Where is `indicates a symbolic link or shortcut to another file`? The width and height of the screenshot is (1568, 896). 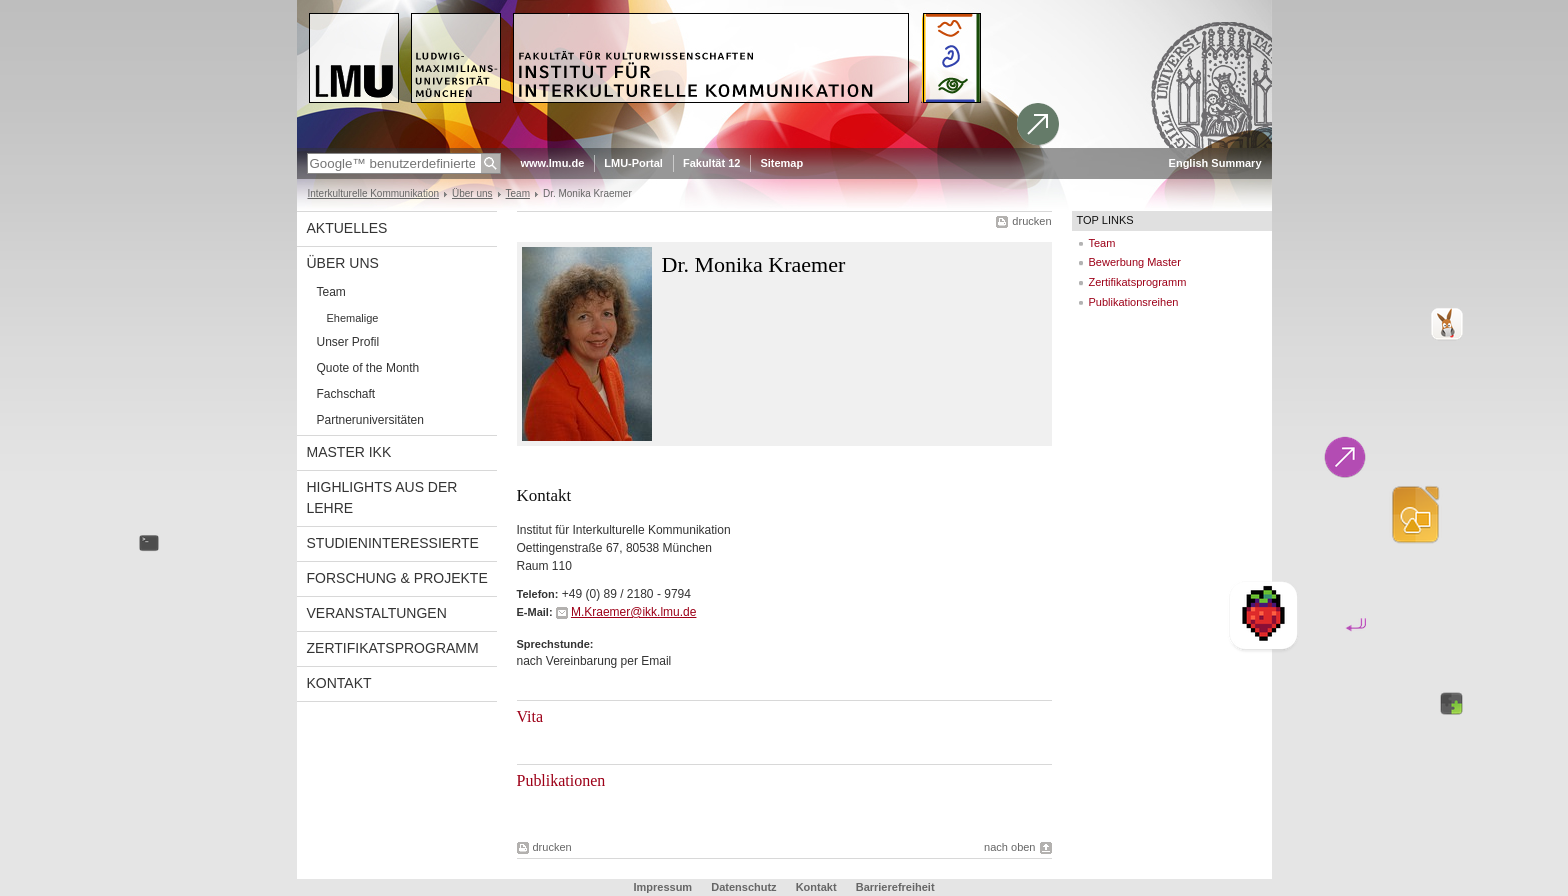
indicates a symbolic link or shortcut to another file is located at coordinates (1038, 124).